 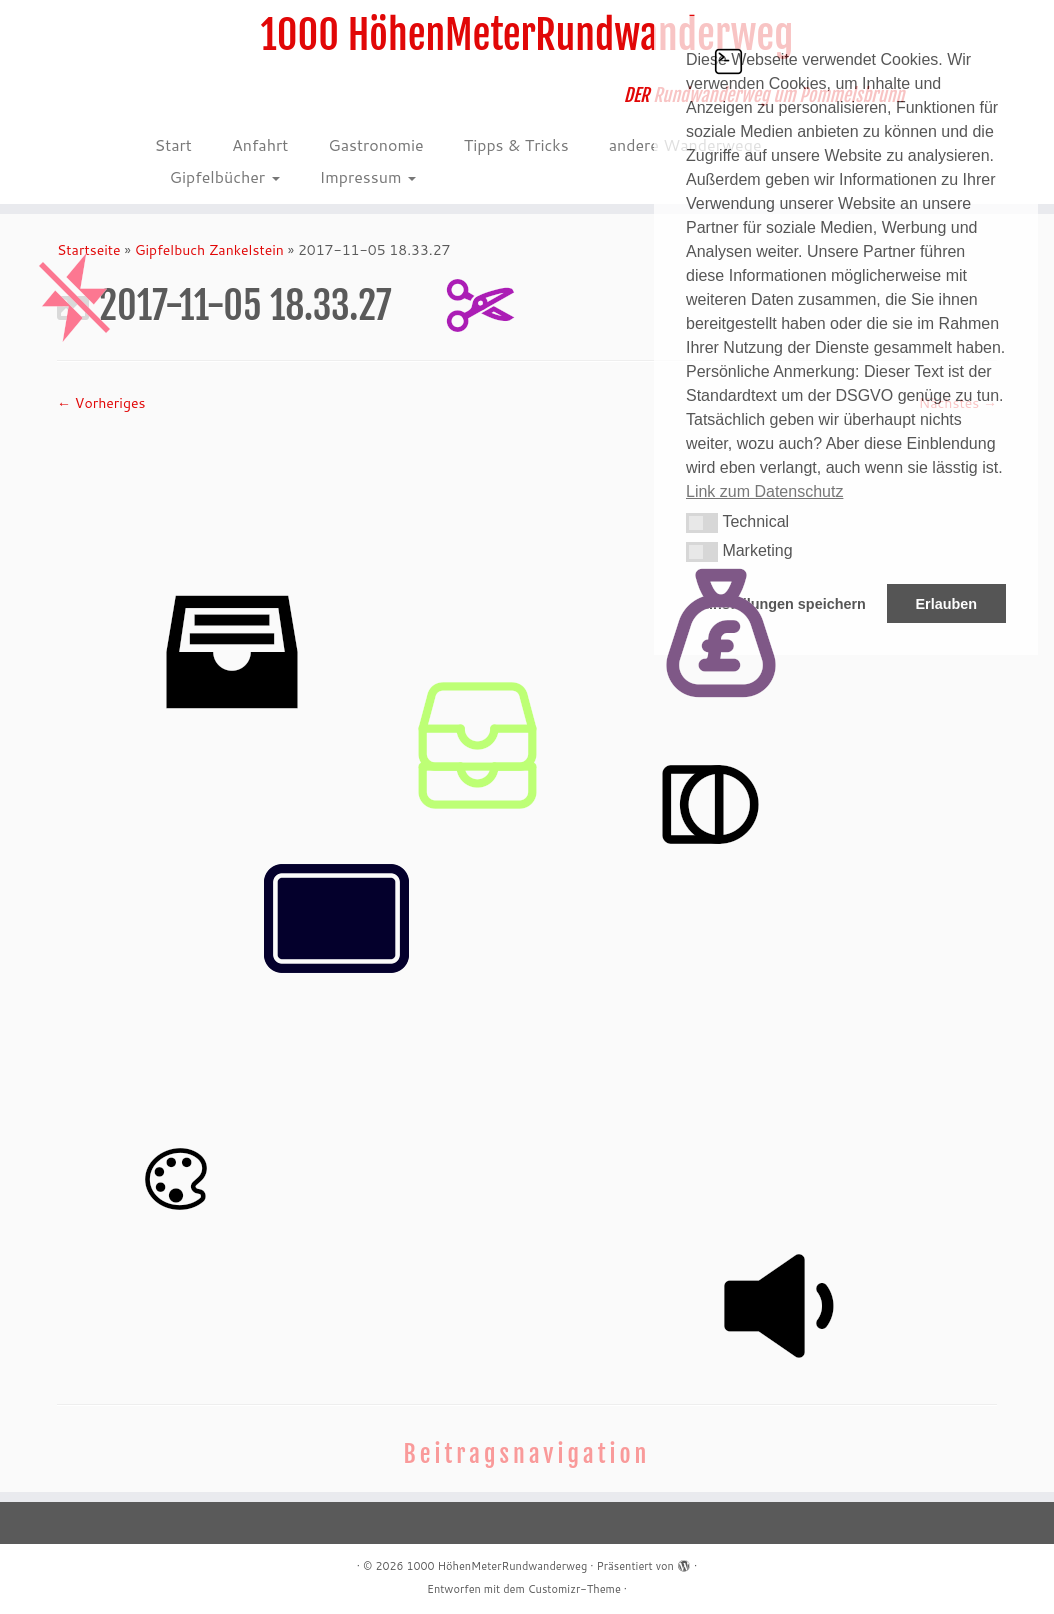 I want to click on decrease audio volume, so click(x=776, y=1306).